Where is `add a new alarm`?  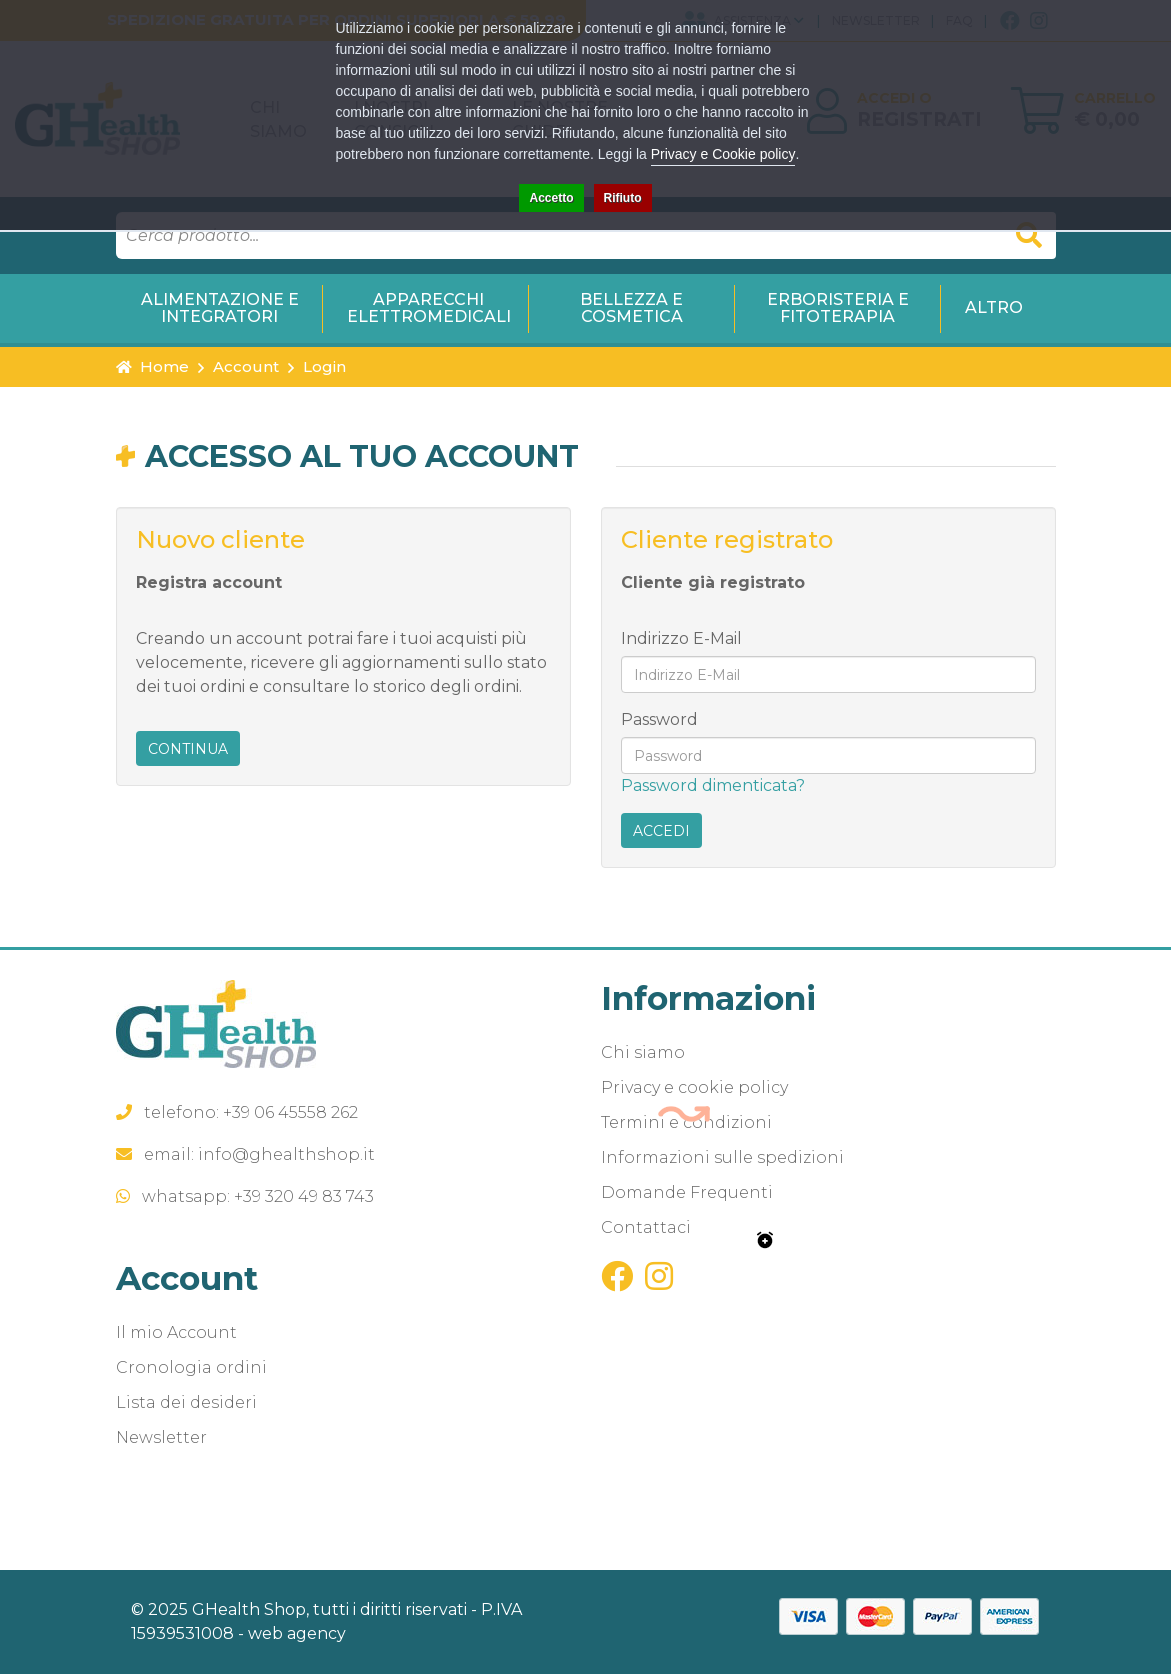 add a new alarm is located at coordinates (765, 1240).